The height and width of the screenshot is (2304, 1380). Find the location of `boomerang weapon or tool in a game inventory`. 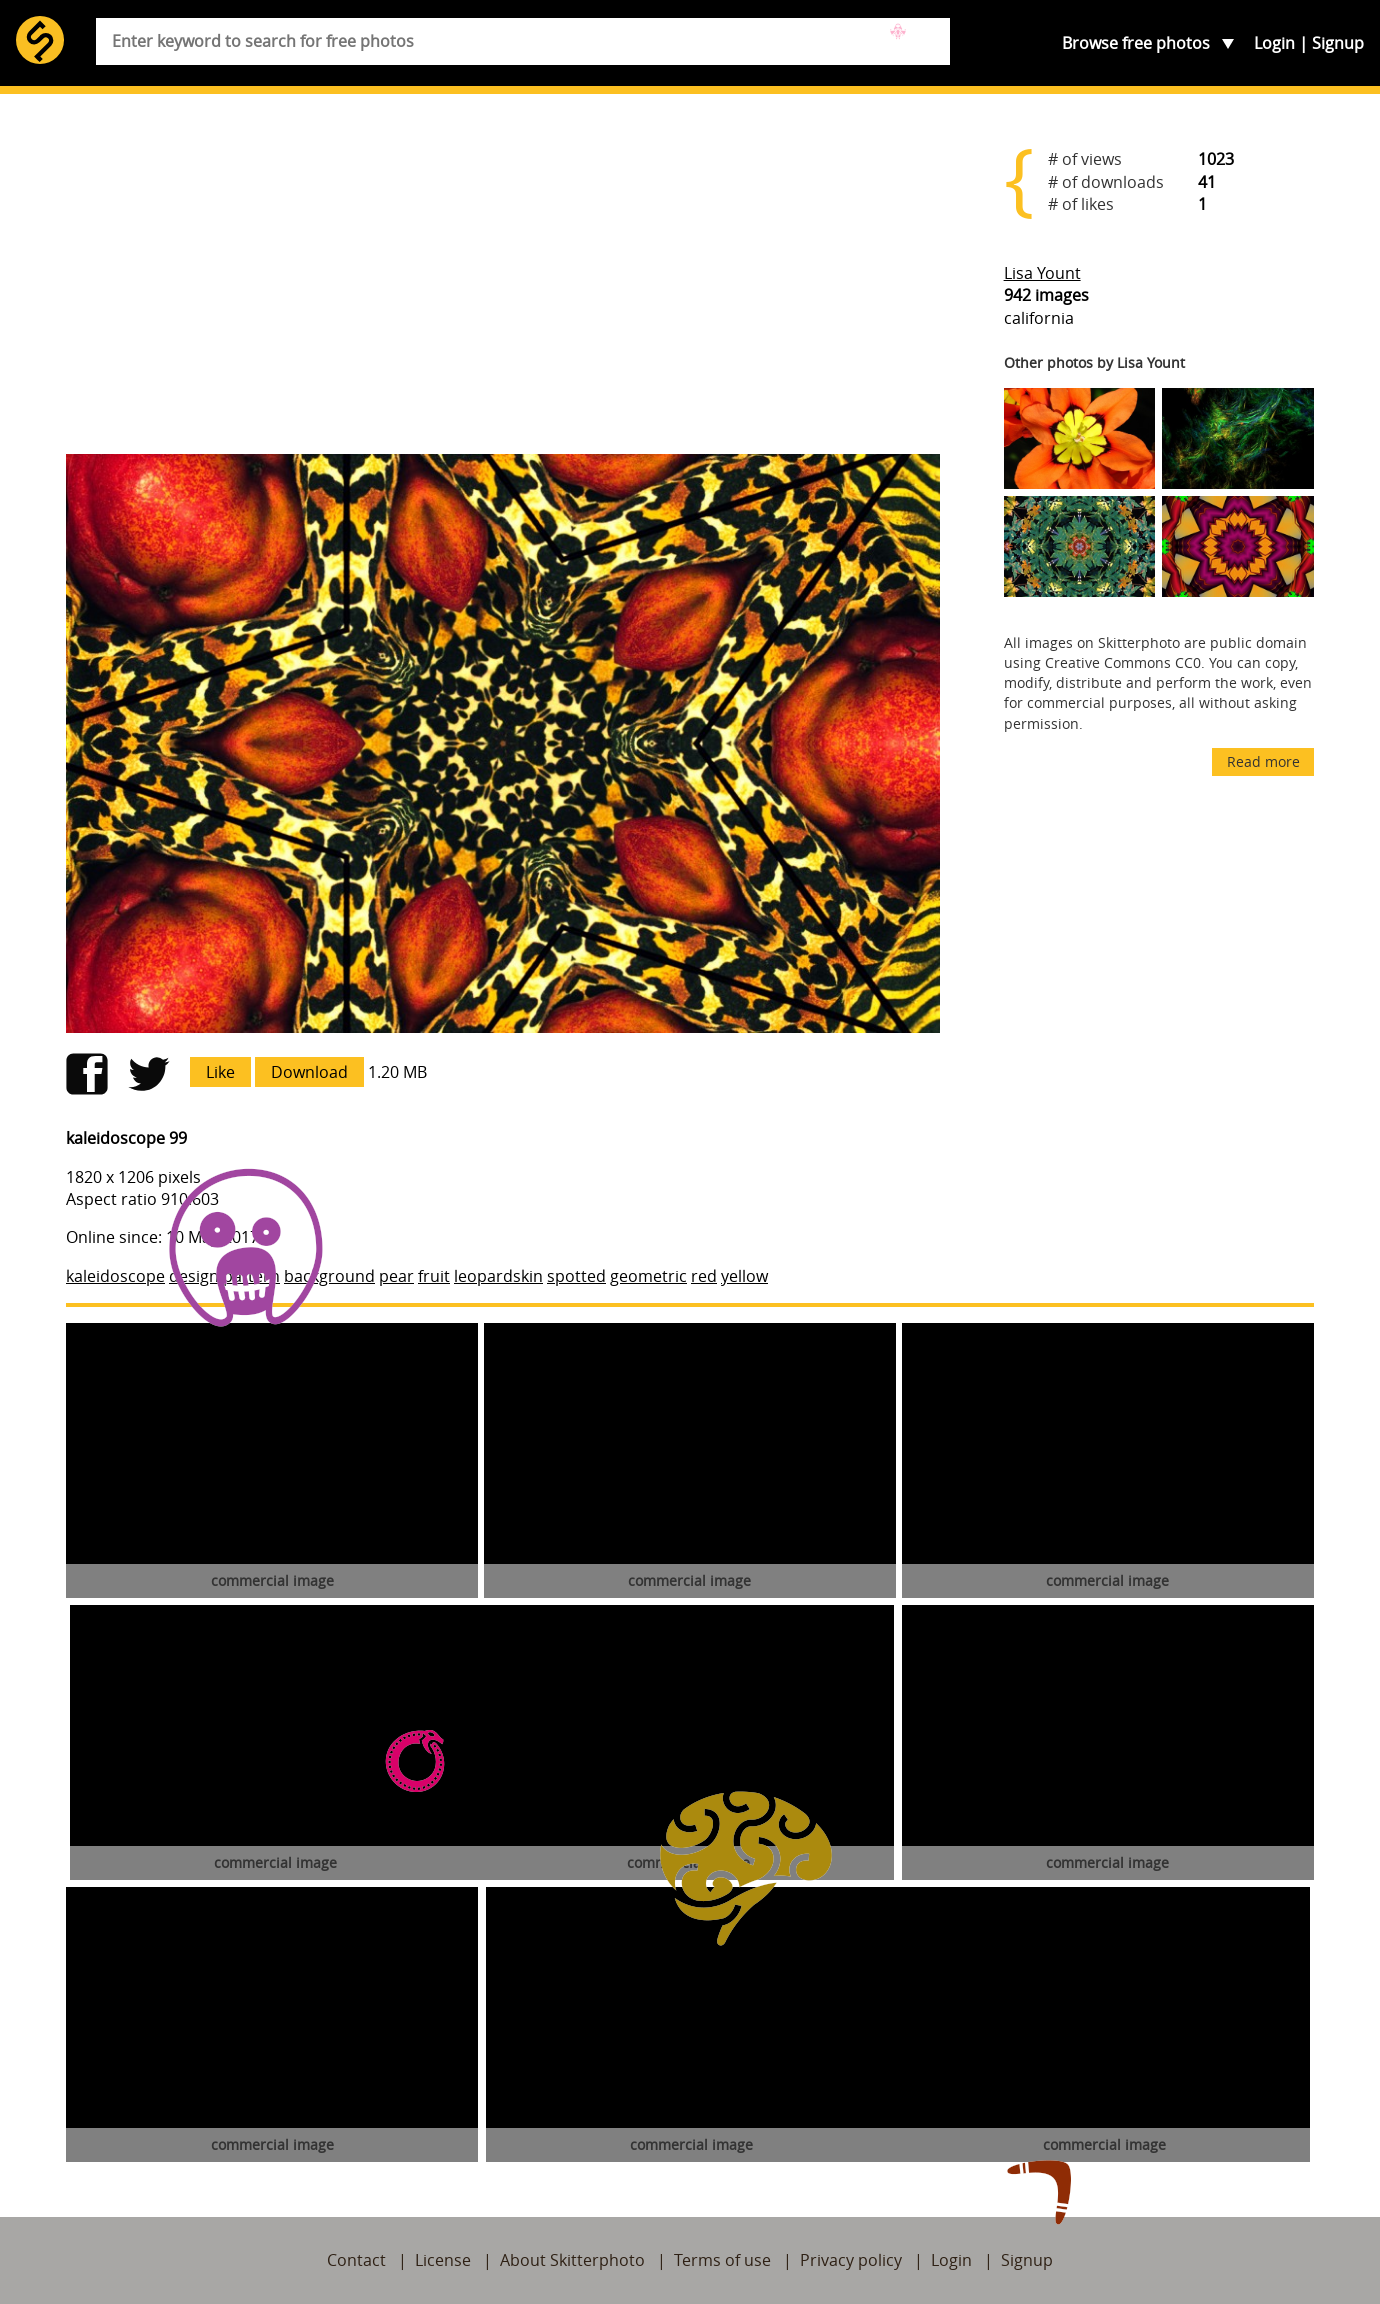

boomerang weapon or tool in a game inventory is located at coordinates (1039, 2192).